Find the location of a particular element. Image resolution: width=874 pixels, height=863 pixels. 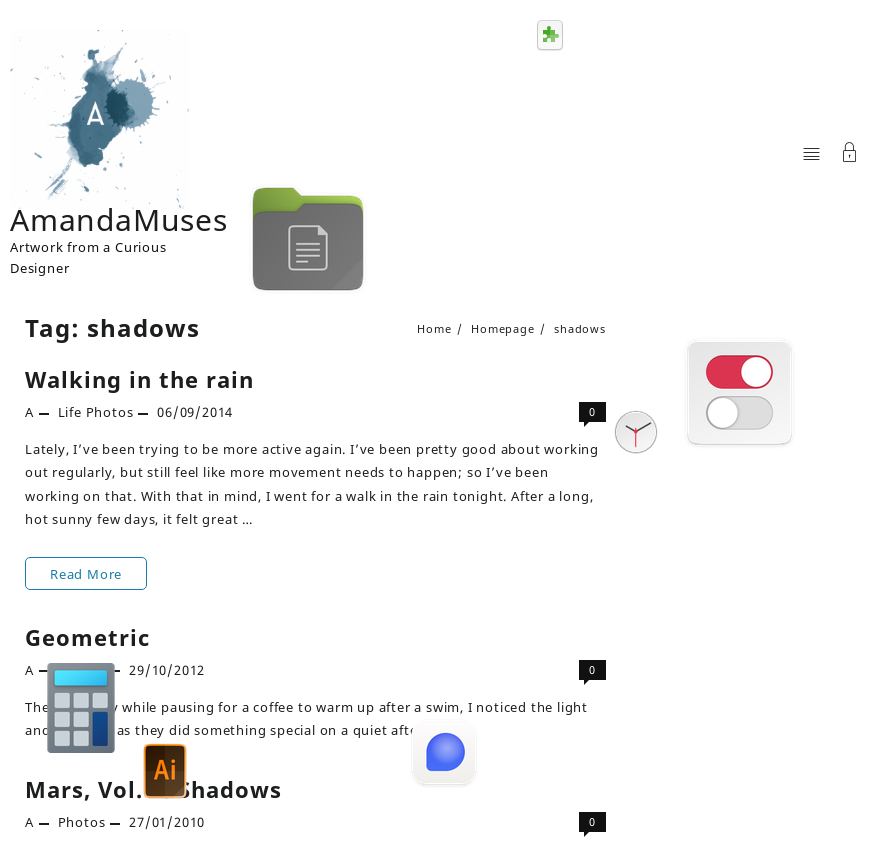

an add-on or plugin file type is located at coordinates (550, 35).